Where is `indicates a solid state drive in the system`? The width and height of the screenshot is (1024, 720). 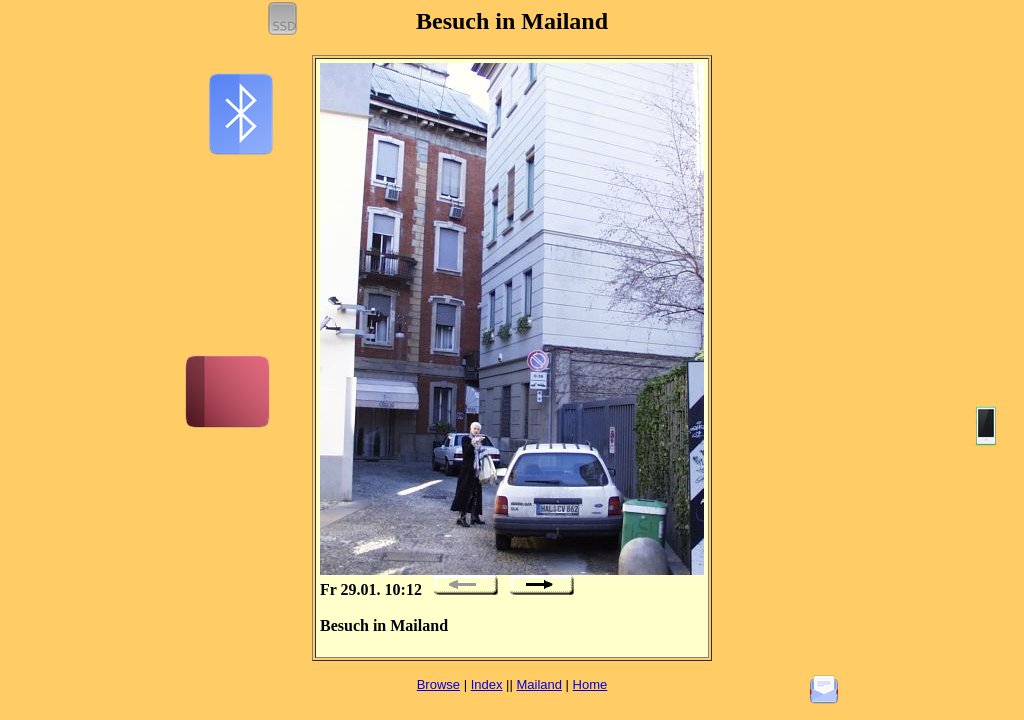 indicates a solid state drive in the system is located at coordinates (282, 18).